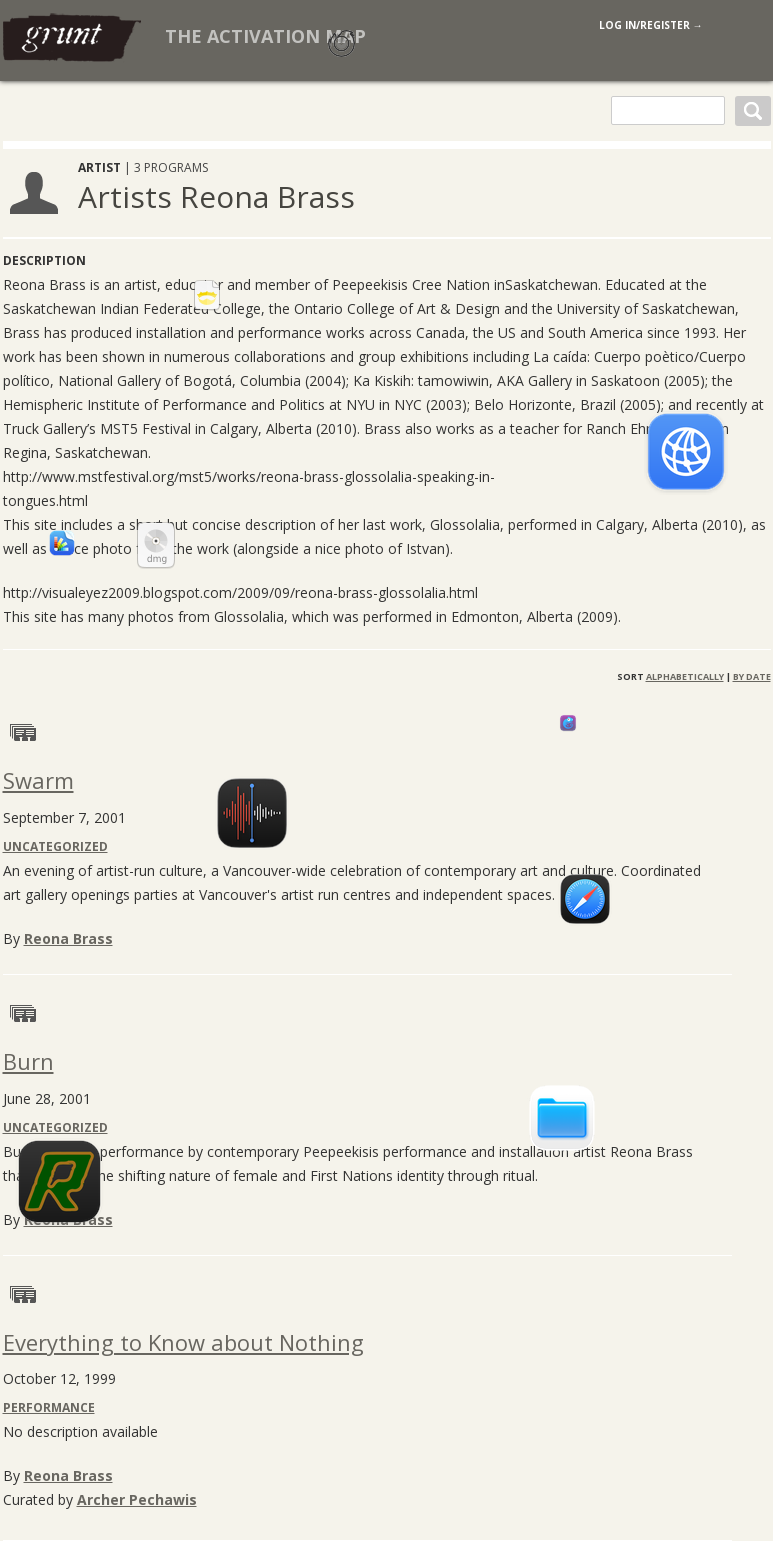 Image resolution: width=773 pixels, height=1541 pixels. What do you see at coordinates (568, 723) in the screenshot?
I see `open gns3 network simulation software` at bounding box center [568, 723].